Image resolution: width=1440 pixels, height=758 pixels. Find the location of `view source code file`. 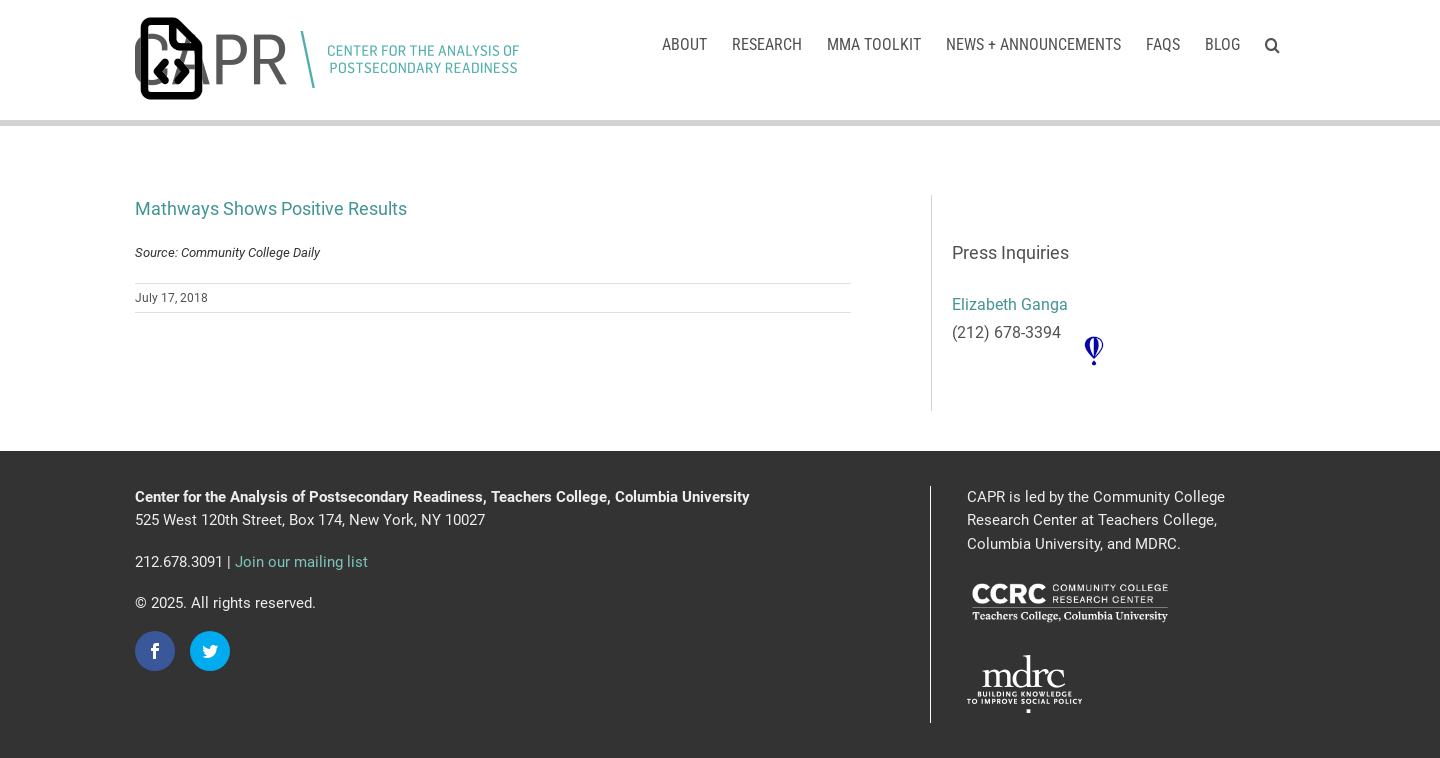

view source code file is located at coordinates (171, 58).